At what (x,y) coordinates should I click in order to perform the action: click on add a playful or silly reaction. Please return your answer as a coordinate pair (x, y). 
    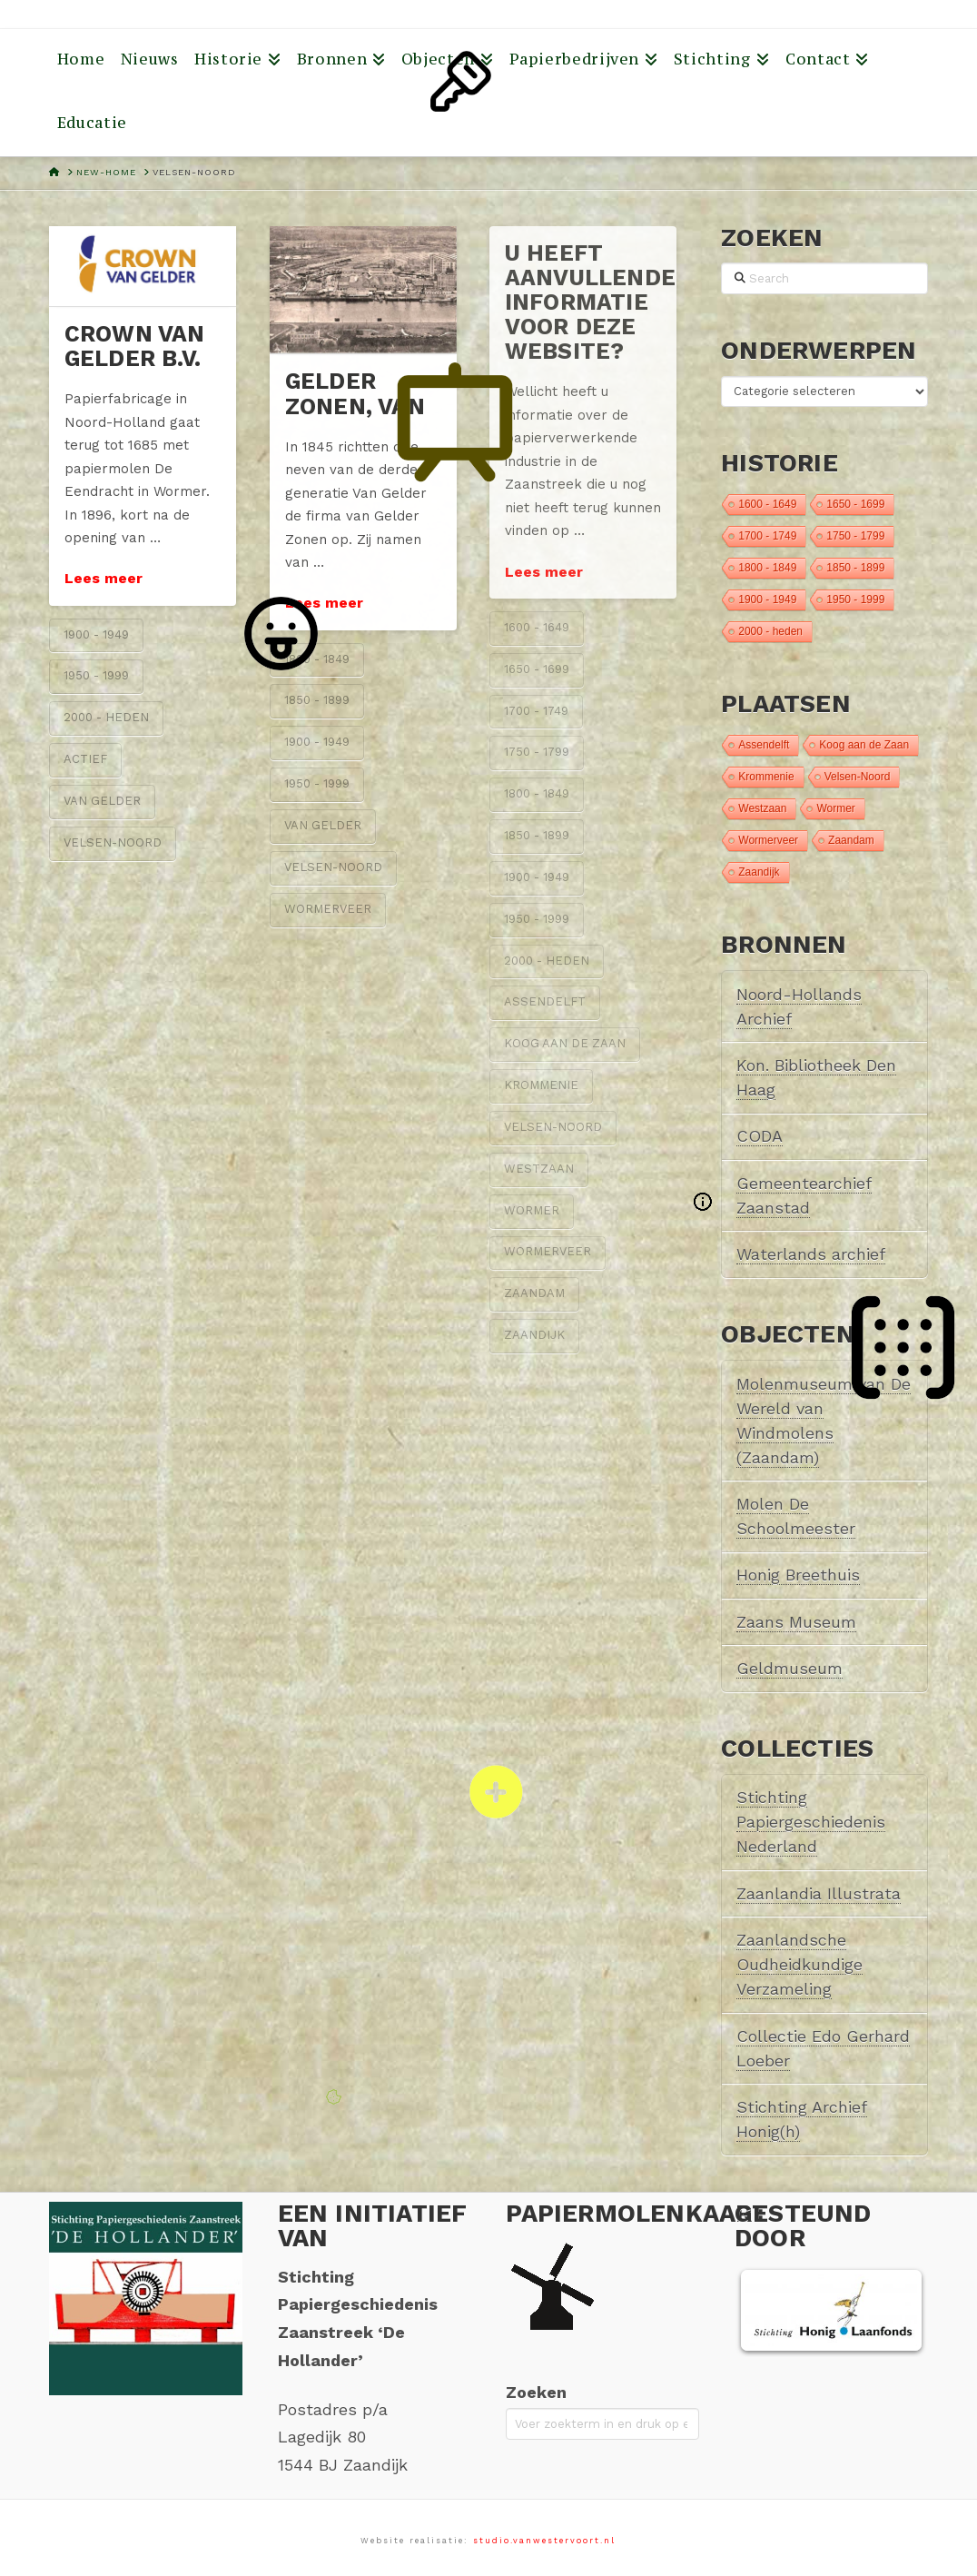
    Looking at the image, I should click on (281, 633).